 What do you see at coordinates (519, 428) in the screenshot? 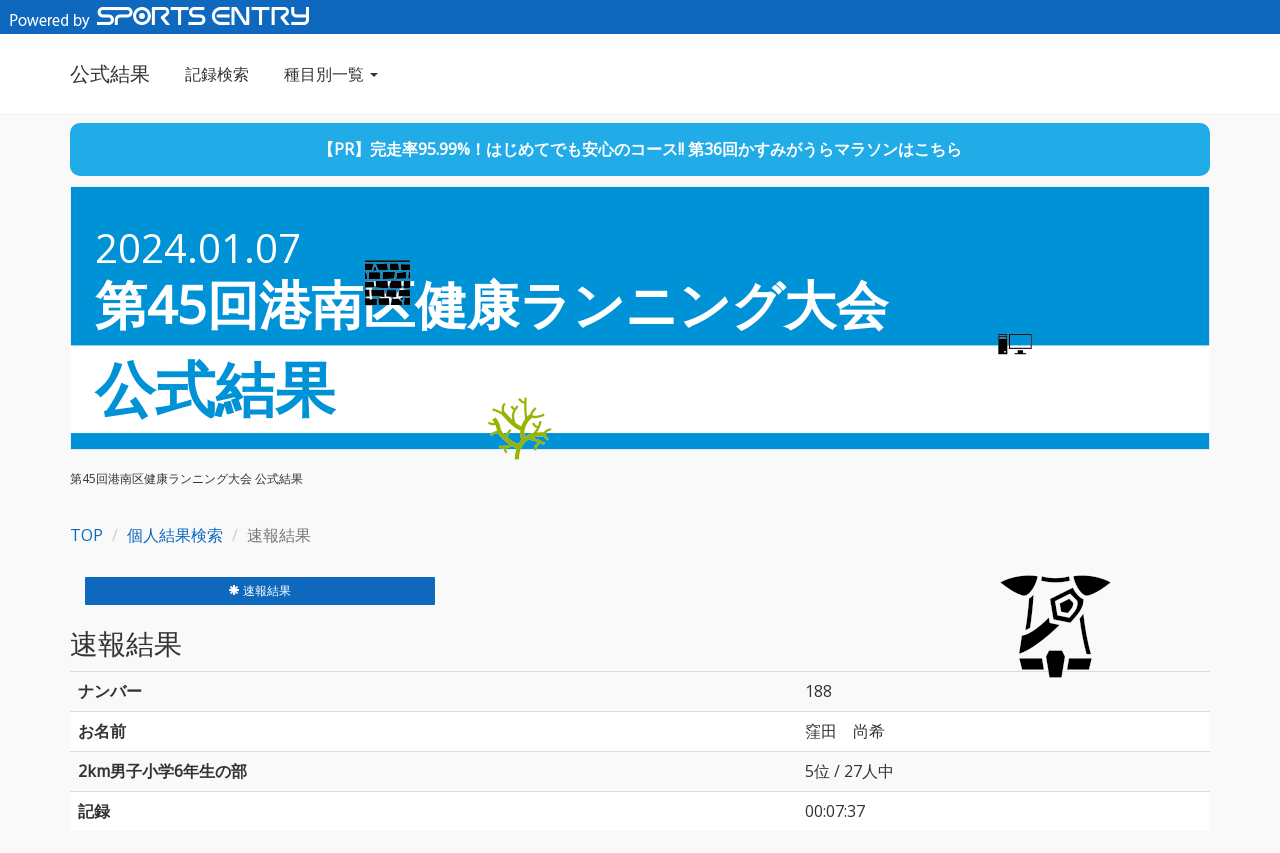
I see `access coral reef or marine life content` at bounding box center [519, 428].